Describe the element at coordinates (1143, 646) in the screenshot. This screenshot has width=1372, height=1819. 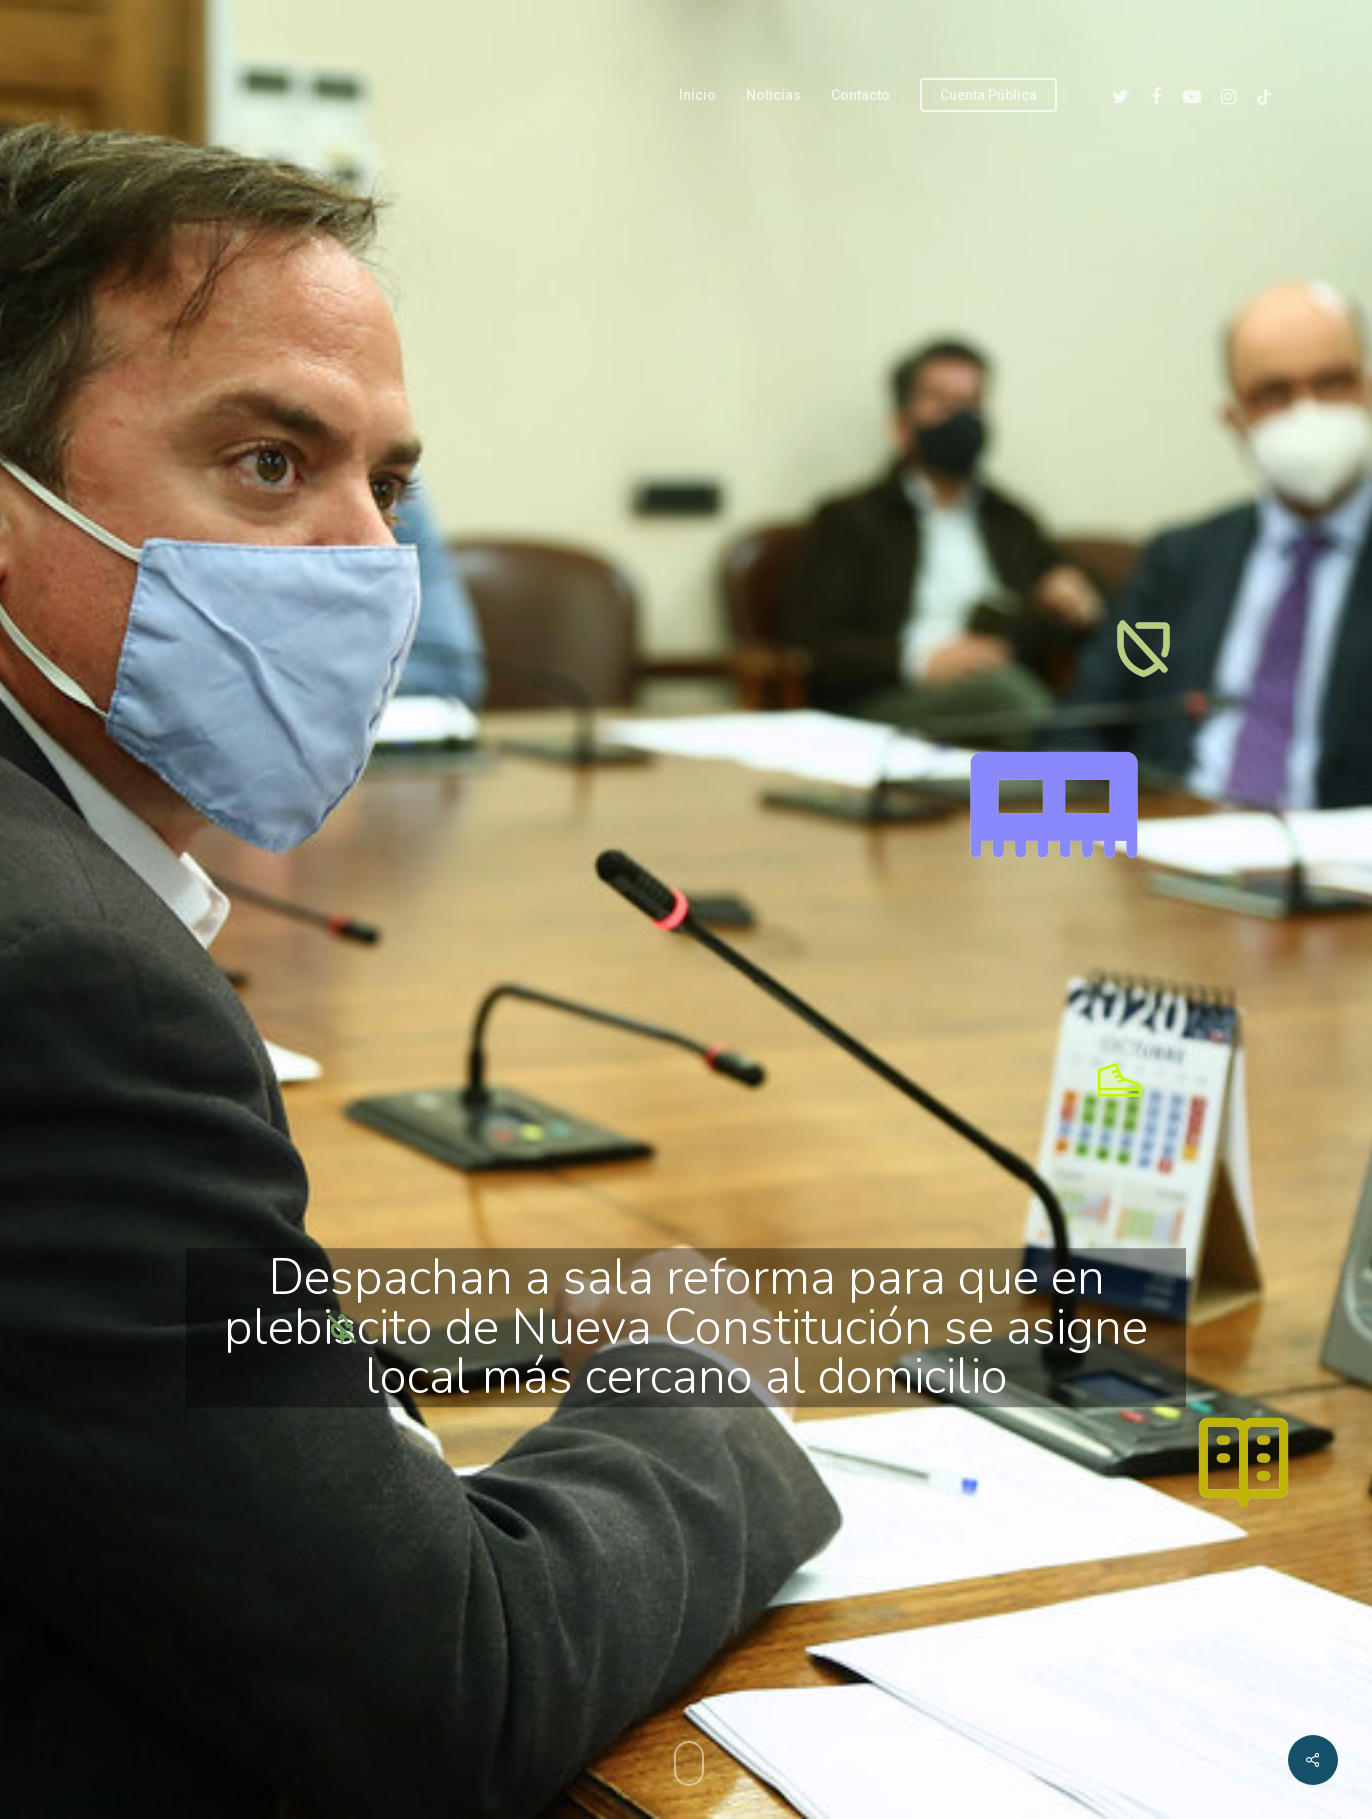
I see `security or protection is disabled` at that location.